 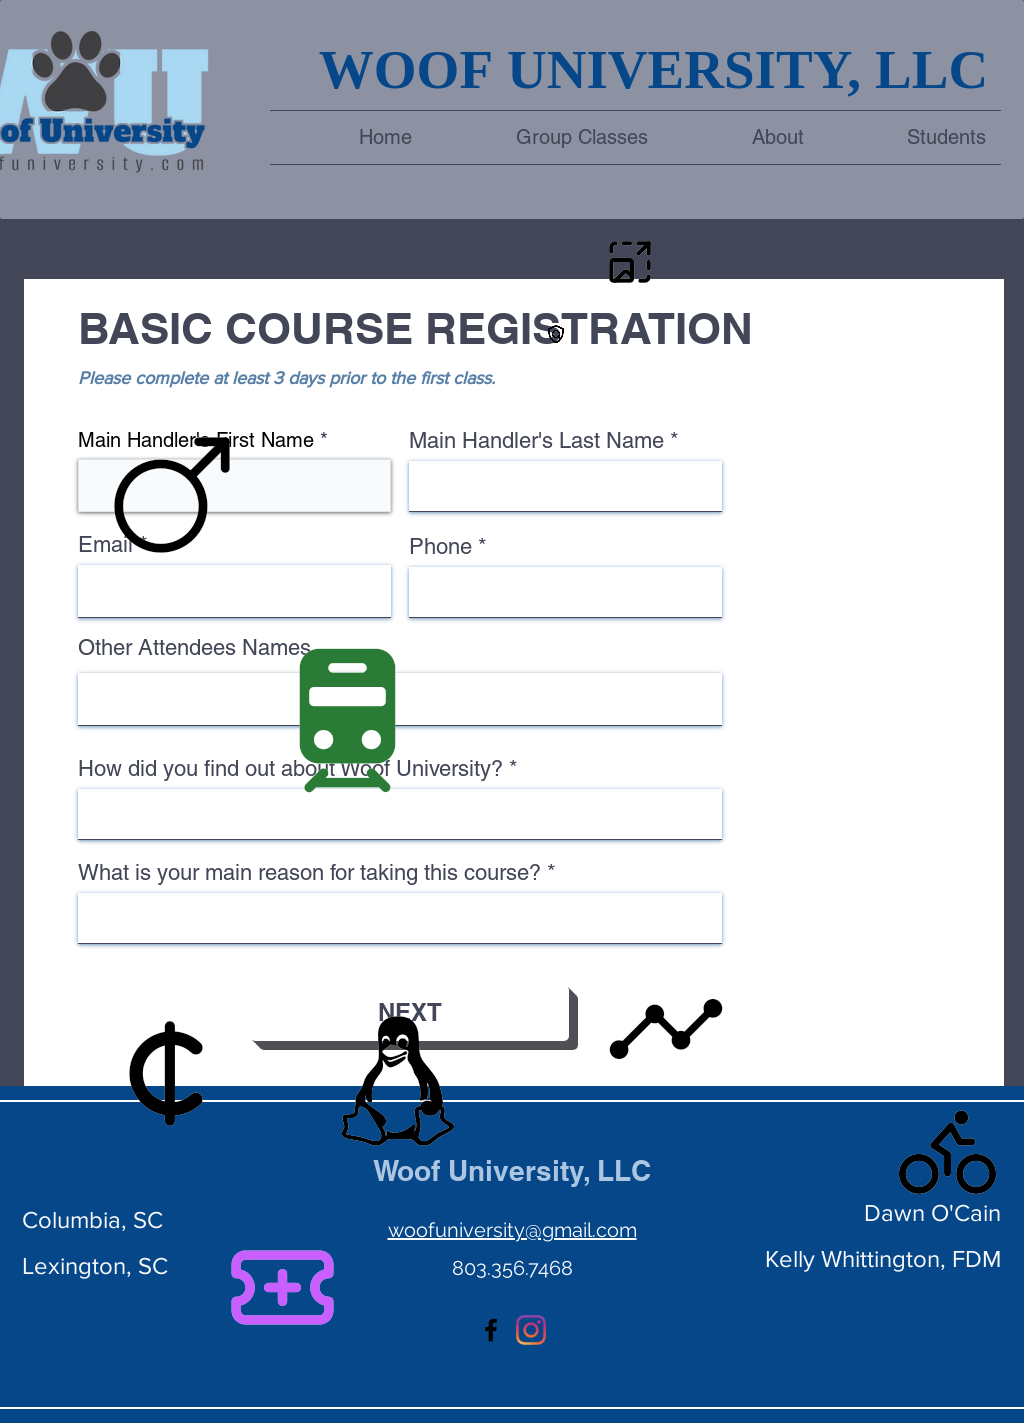 I want to click on select male gender option, so click(x=172, y=495).